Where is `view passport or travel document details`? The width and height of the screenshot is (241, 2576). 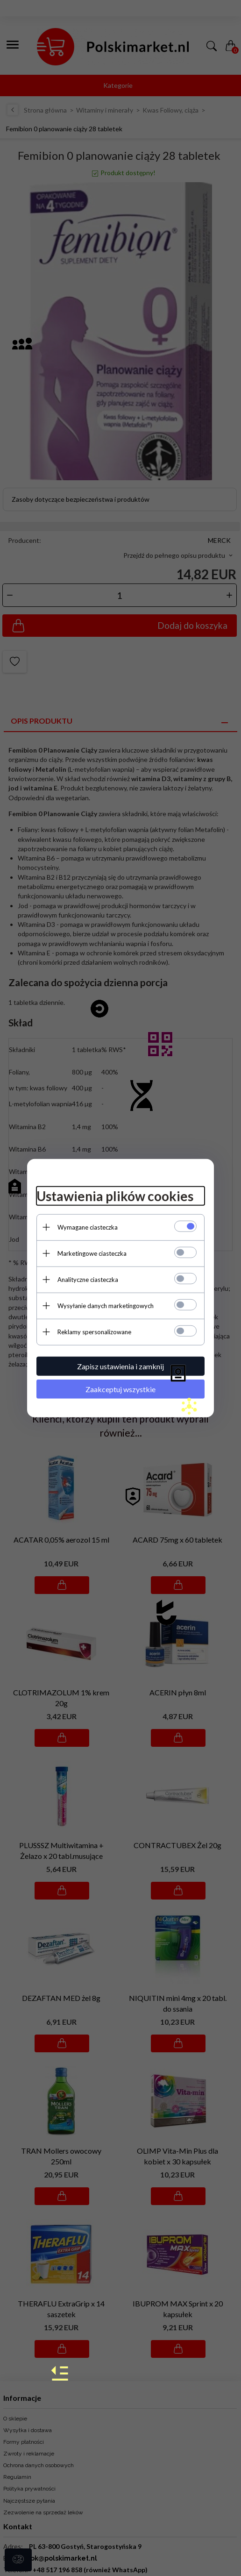
view passport or travel document details is located at coordinates (178, 1373).